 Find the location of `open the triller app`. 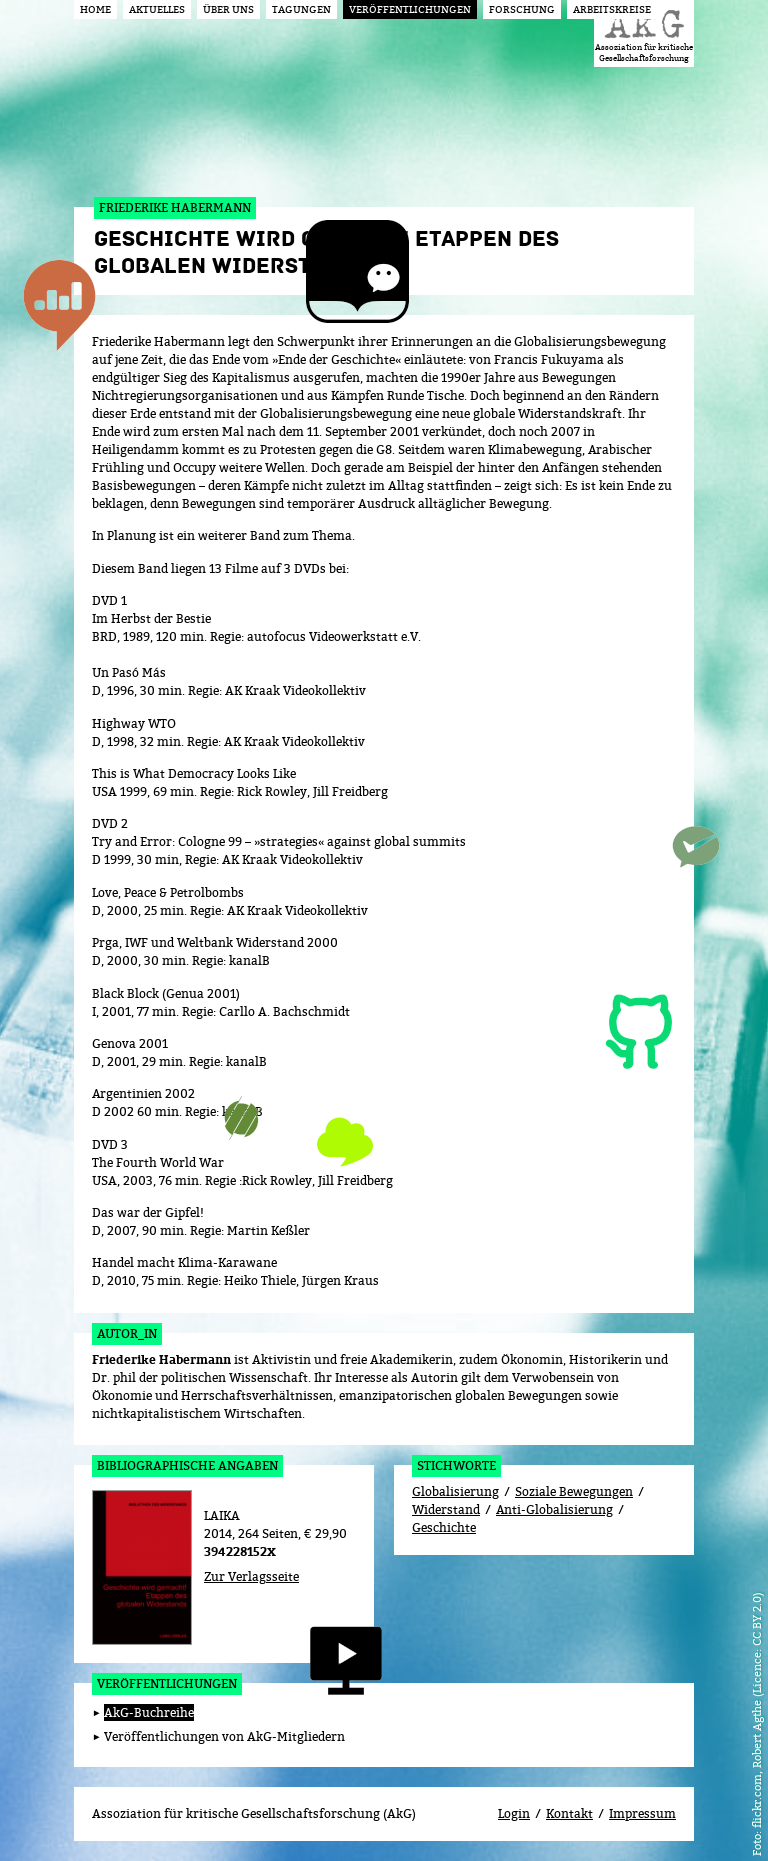

open the triller app is located at coordinates (243, 1118).